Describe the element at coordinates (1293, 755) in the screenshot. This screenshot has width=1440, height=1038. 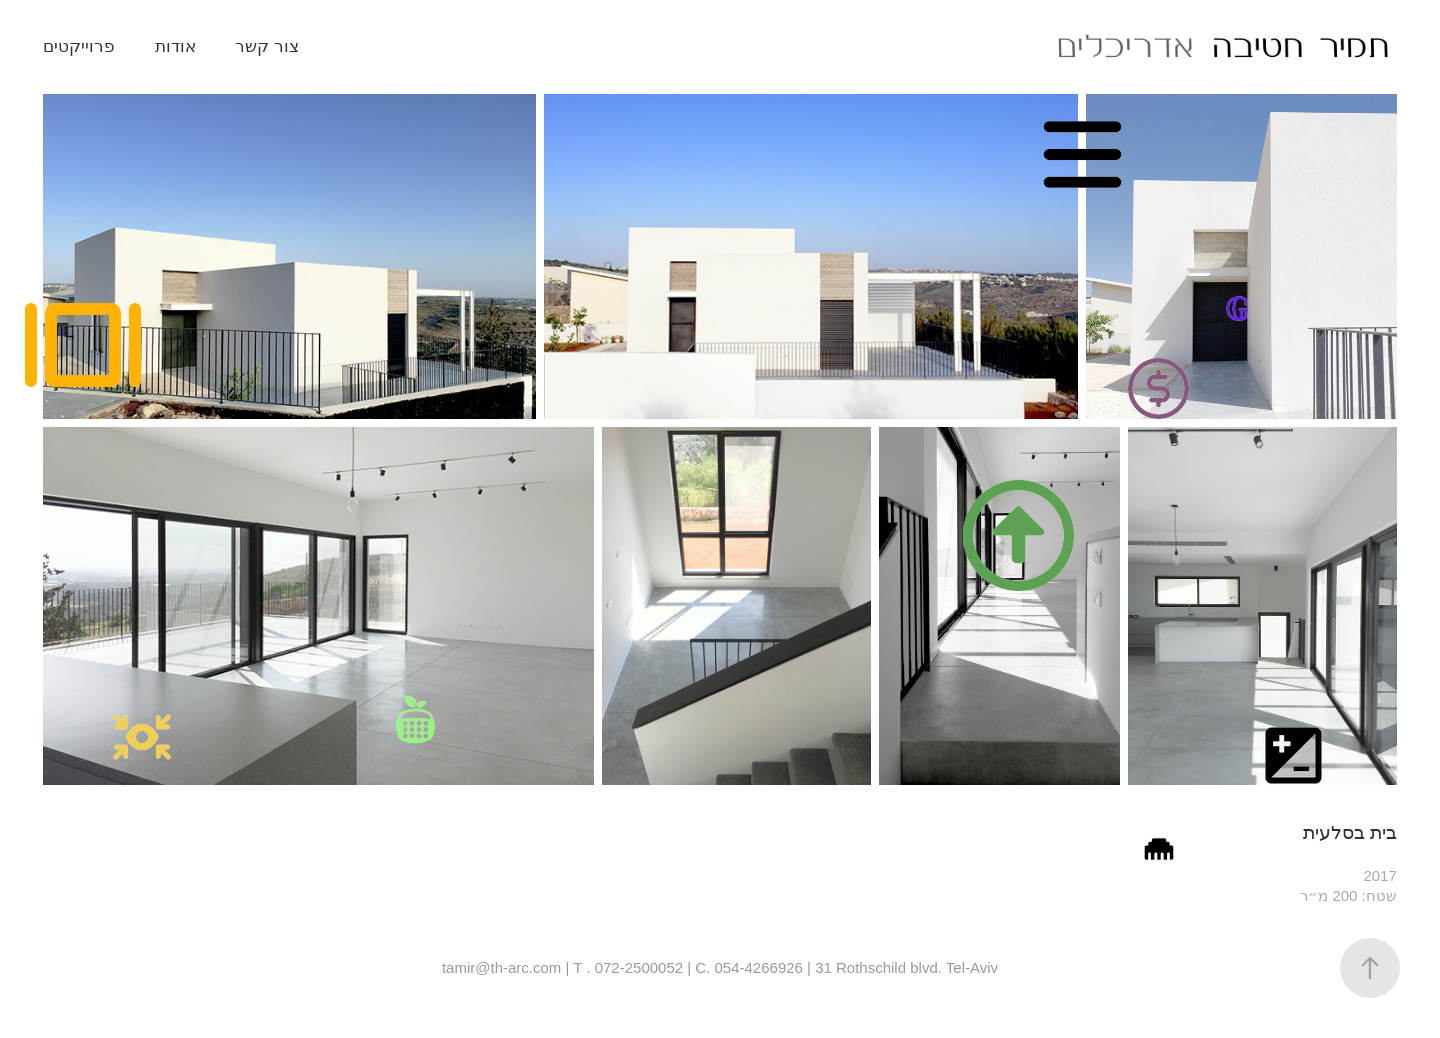
I see `adjust camera ISO sensitivity settings` at that location.